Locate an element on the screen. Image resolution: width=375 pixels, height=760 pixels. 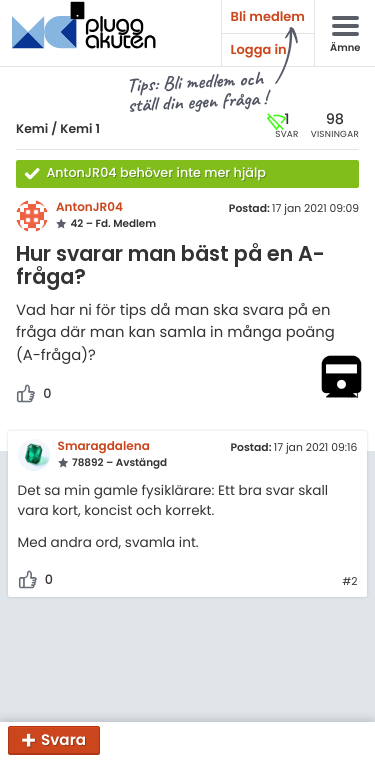
switch to tablet view or layout is located at coordinates (77, 10).